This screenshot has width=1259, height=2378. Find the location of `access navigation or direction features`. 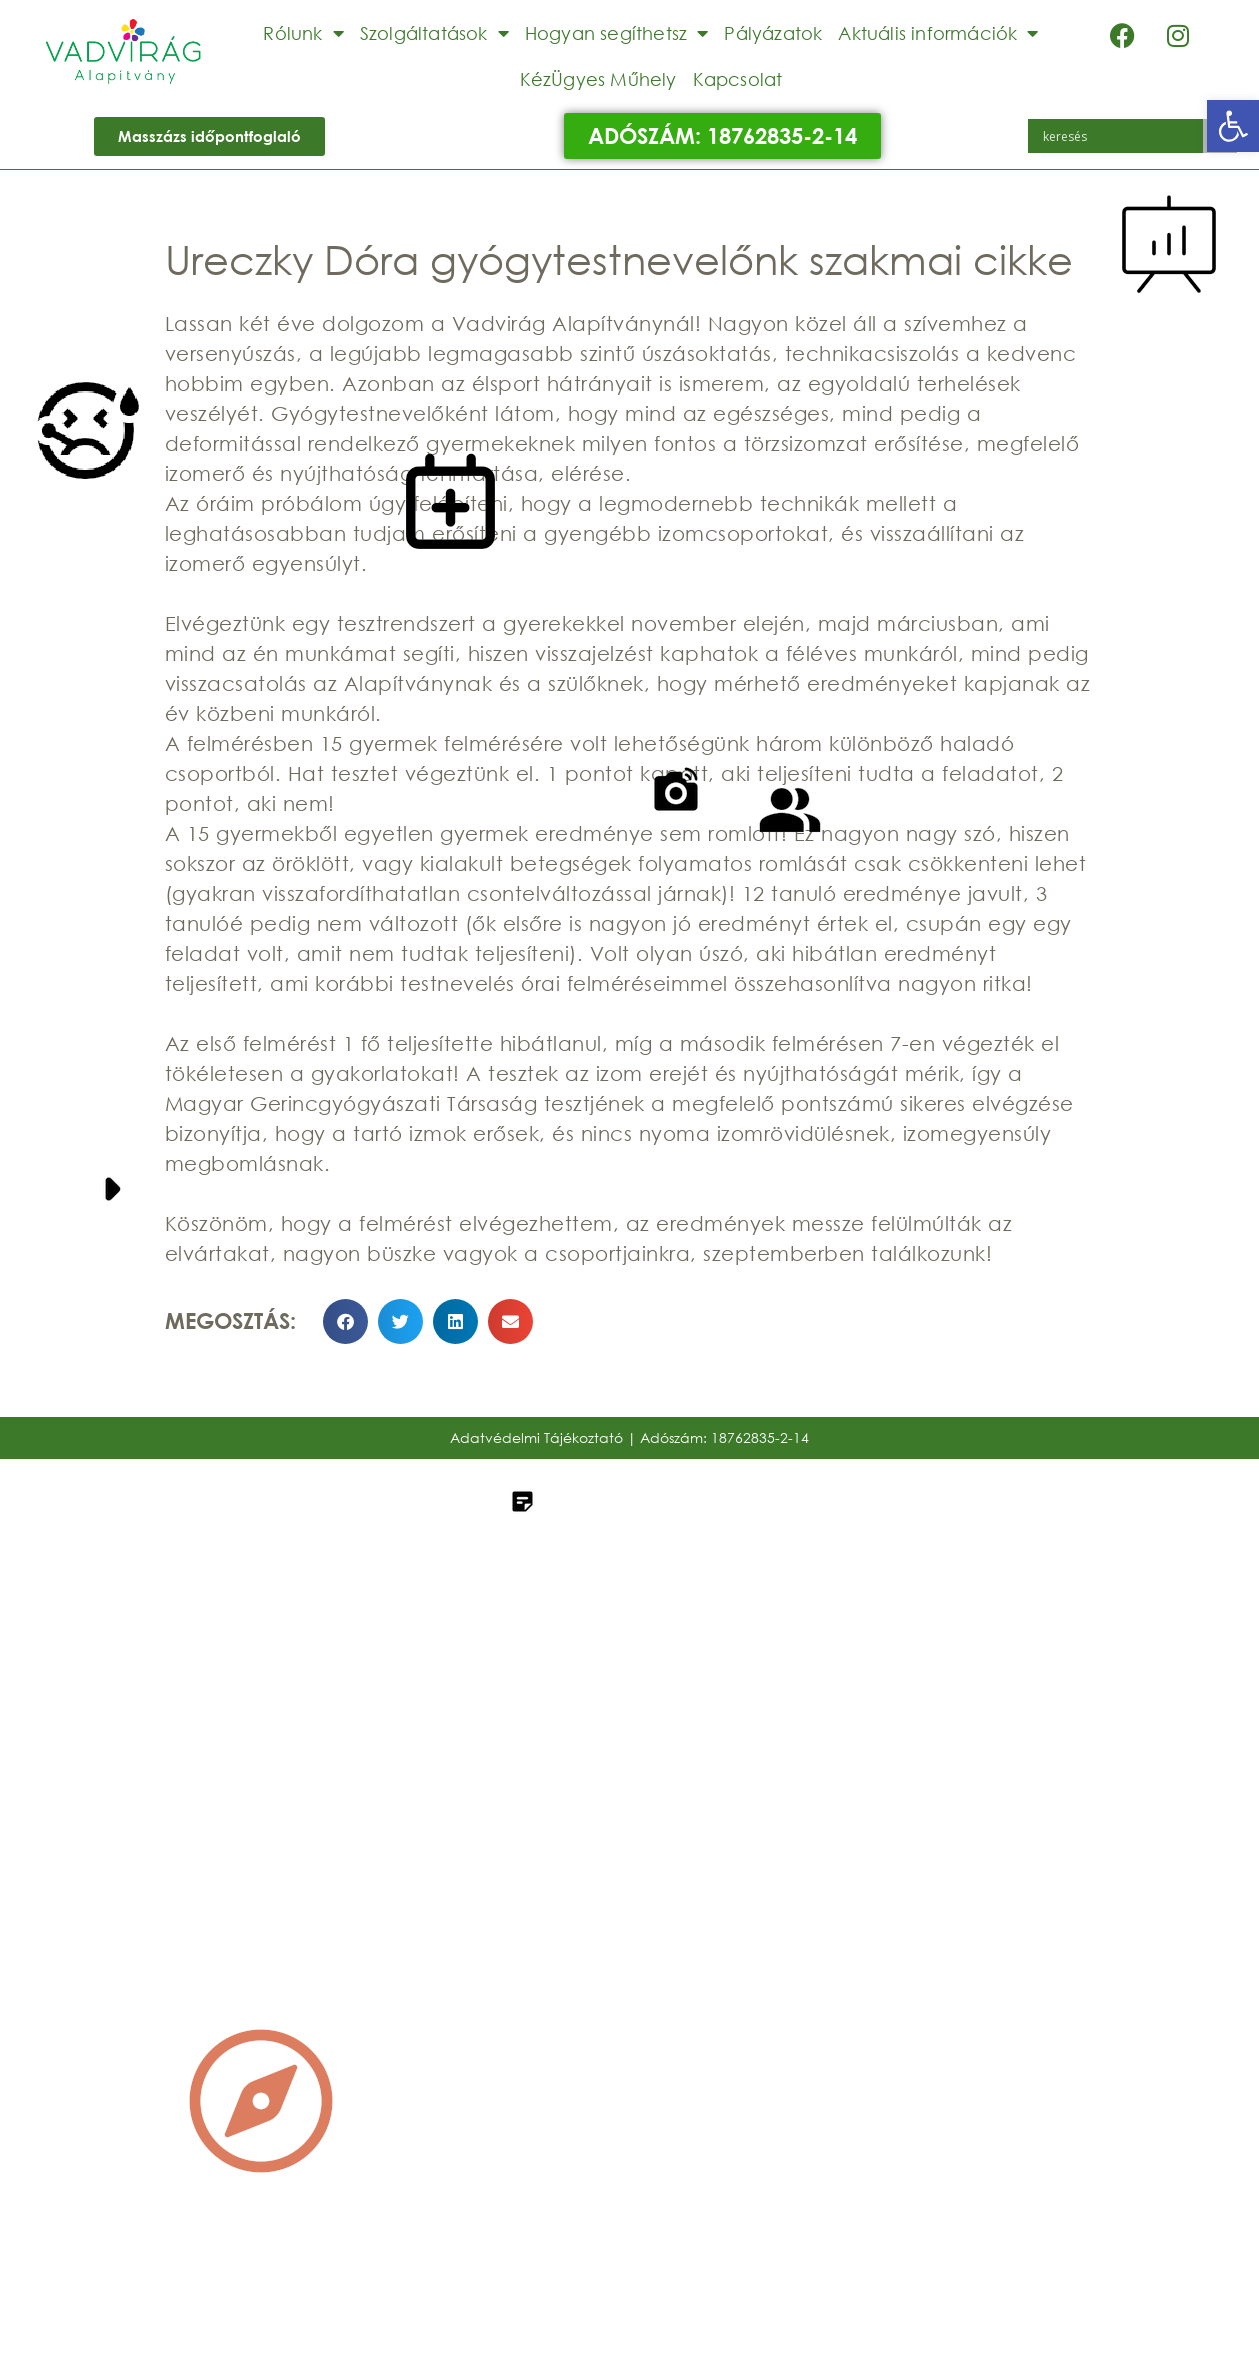

access navigation or direction features is located at coordinates (261, 2101).